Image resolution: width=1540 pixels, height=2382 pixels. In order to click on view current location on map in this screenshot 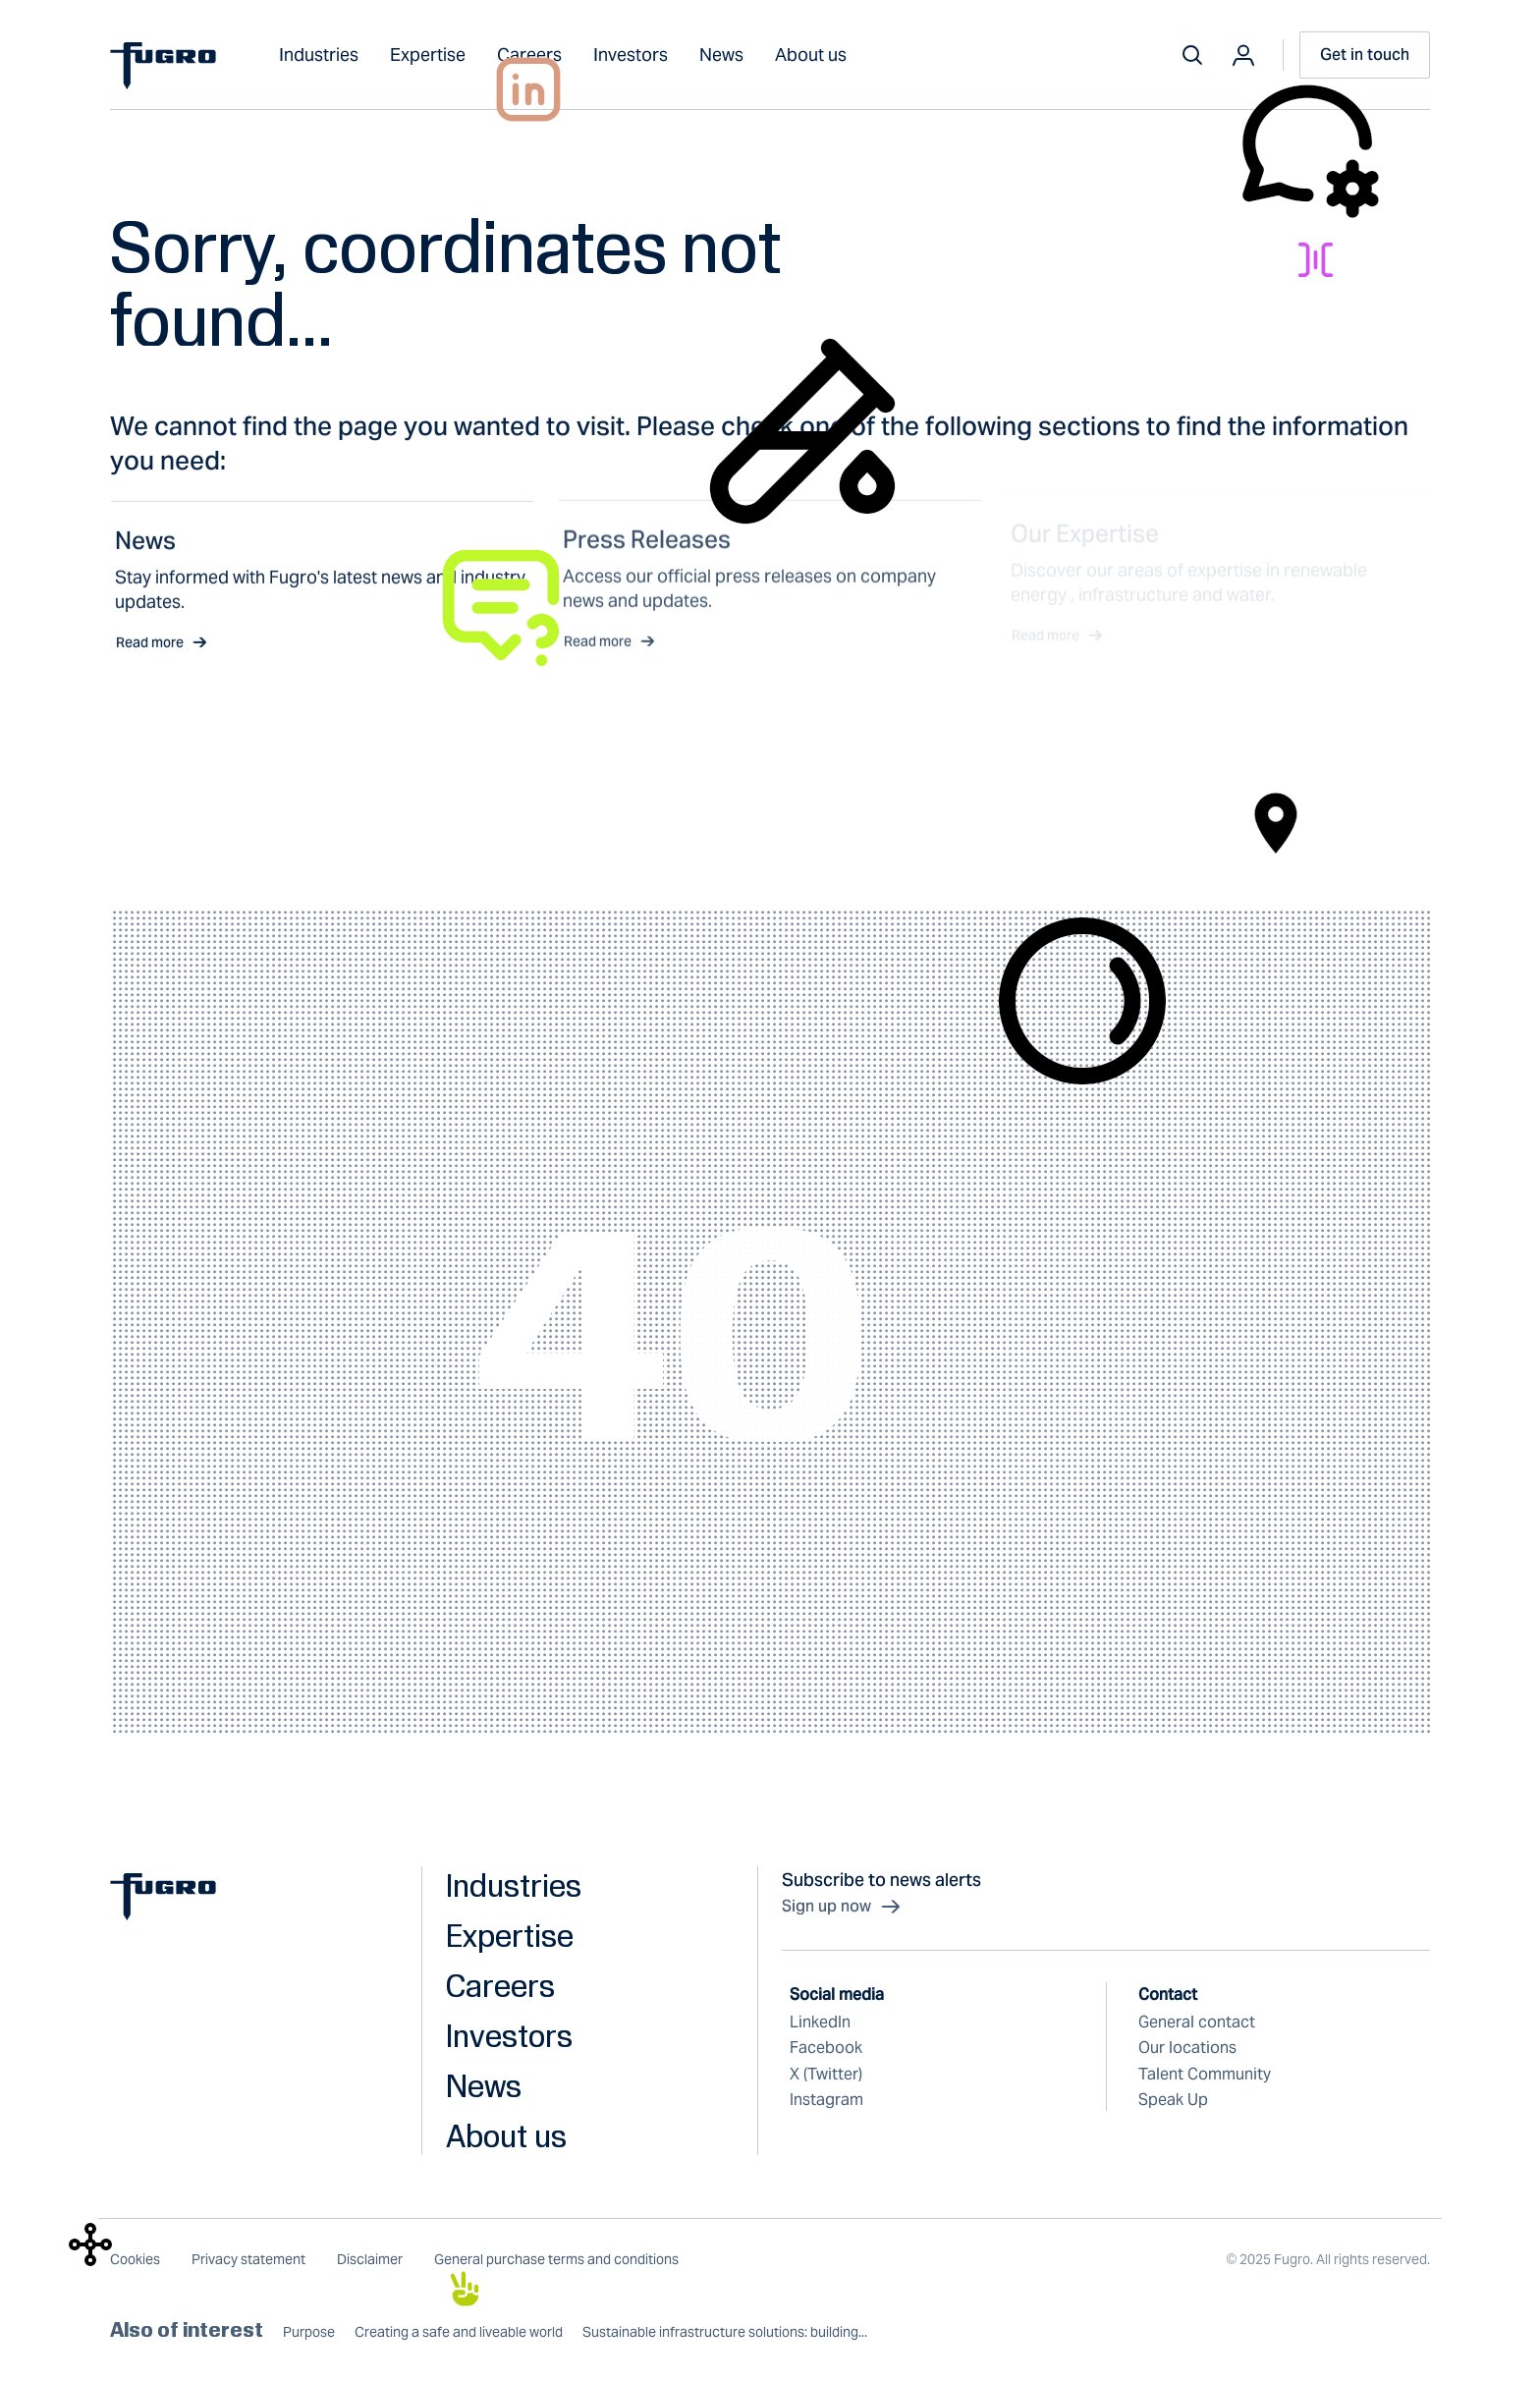, I will do `click(1276, 823)`.